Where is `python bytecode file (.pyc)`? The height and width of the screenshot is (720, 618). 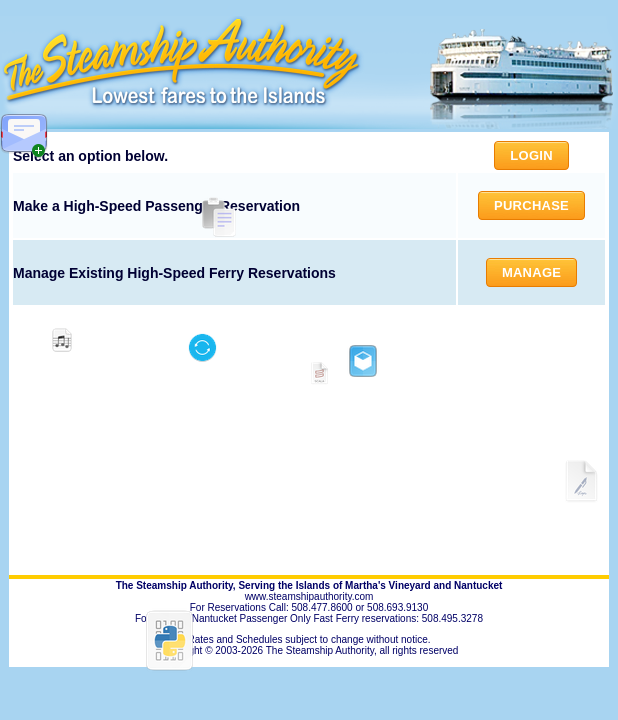
python bytecode file (.pyc) is located at coordinates (169, 640).